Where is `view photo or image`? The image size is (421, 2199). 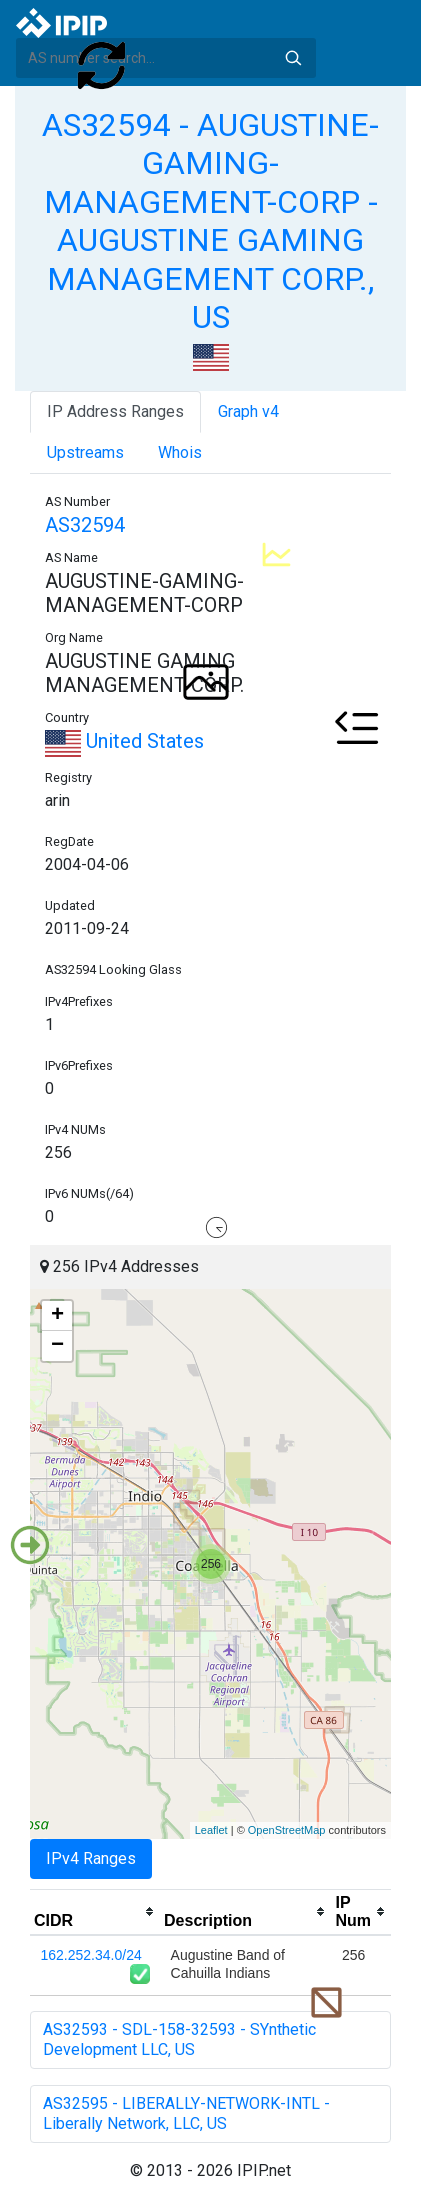
view photo or image is located at coordinates (206, 682).